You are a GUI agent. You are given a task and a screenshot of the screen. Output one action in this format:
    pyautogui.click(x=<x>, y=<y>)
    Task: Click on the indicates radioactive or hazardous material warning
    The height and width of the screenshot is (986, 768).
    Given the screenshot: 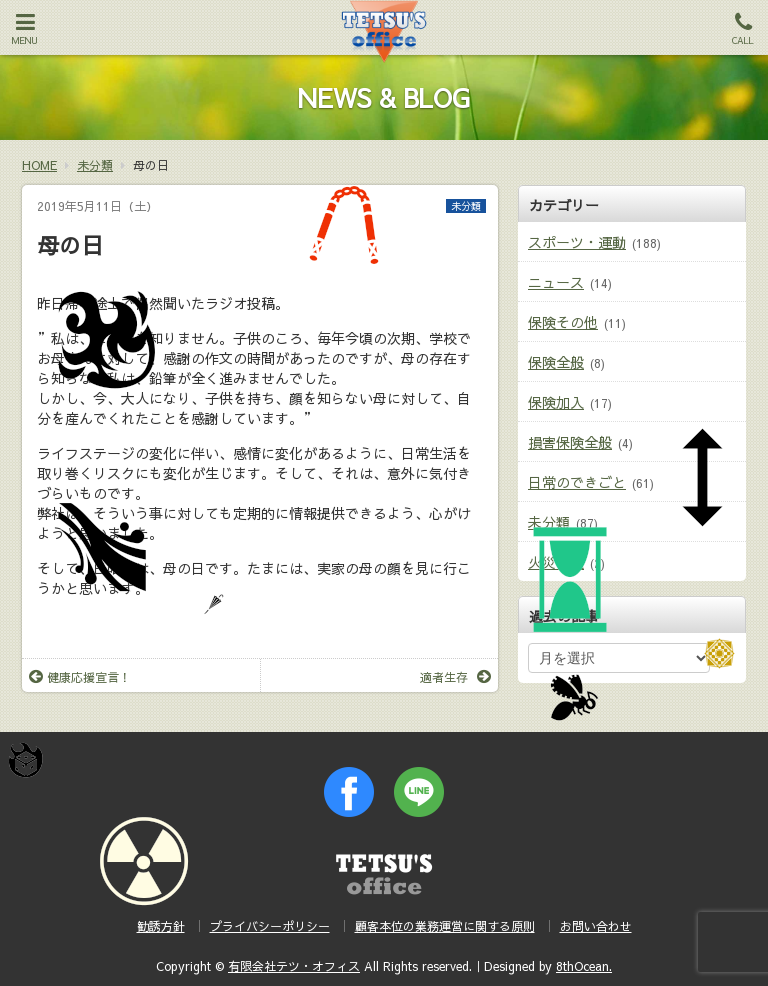 What is the action you would take?
    pyautogui.click(x=144, y=861)
    